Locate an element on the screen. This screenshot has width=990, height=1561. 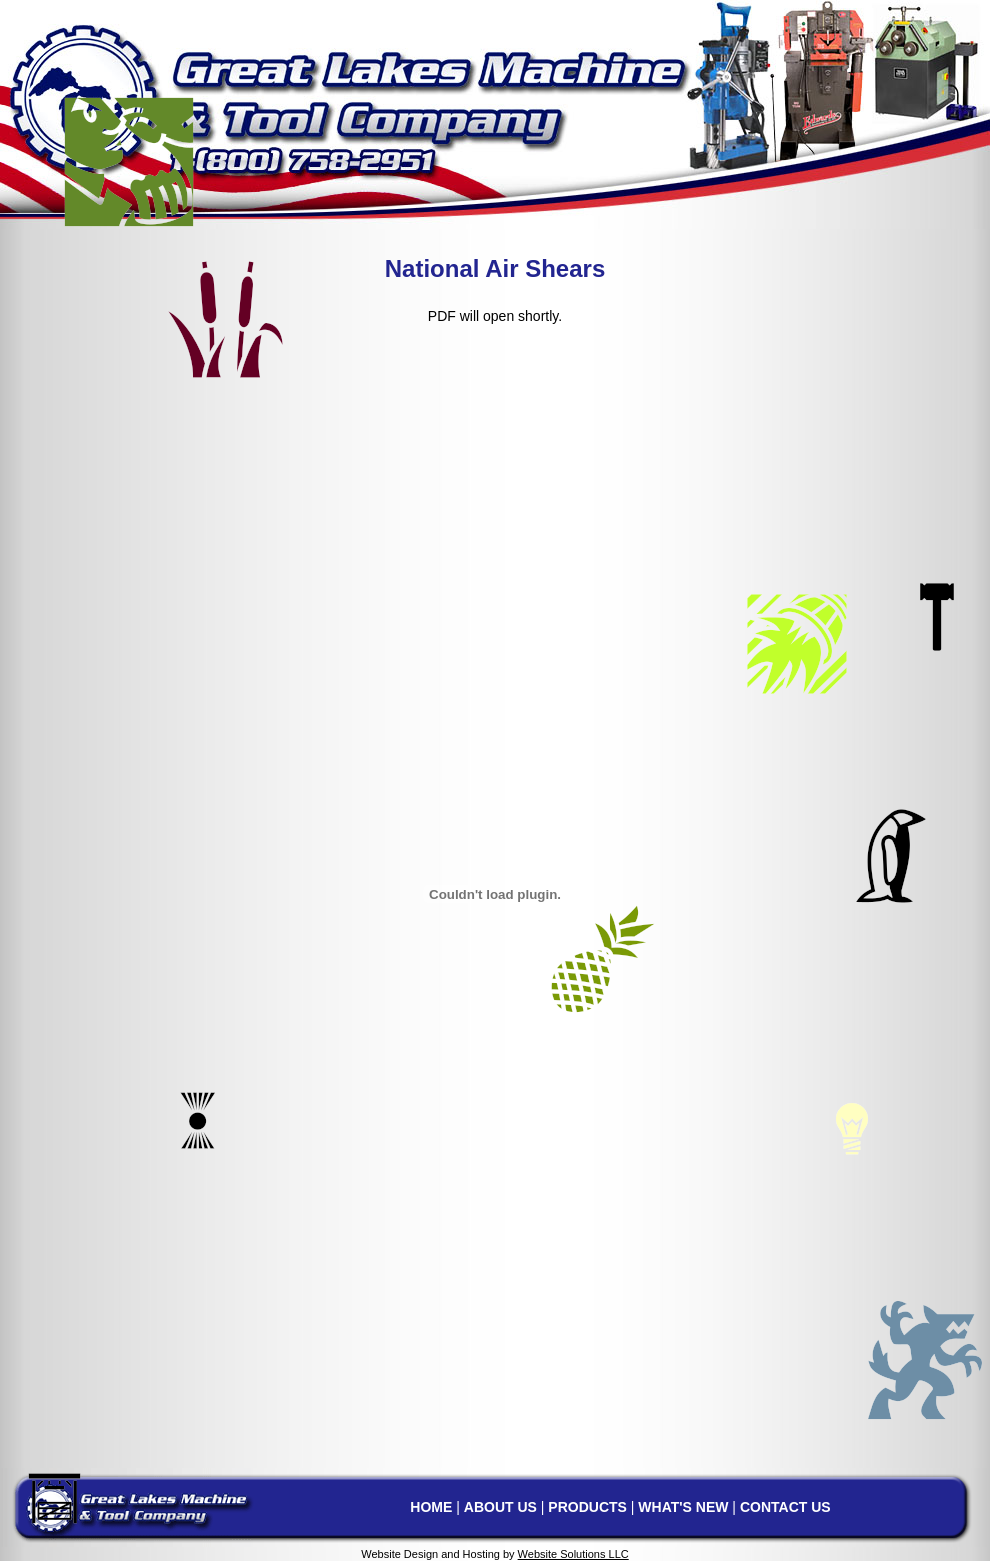
activate trample ability in a card game is located at coordinates (937, 617).